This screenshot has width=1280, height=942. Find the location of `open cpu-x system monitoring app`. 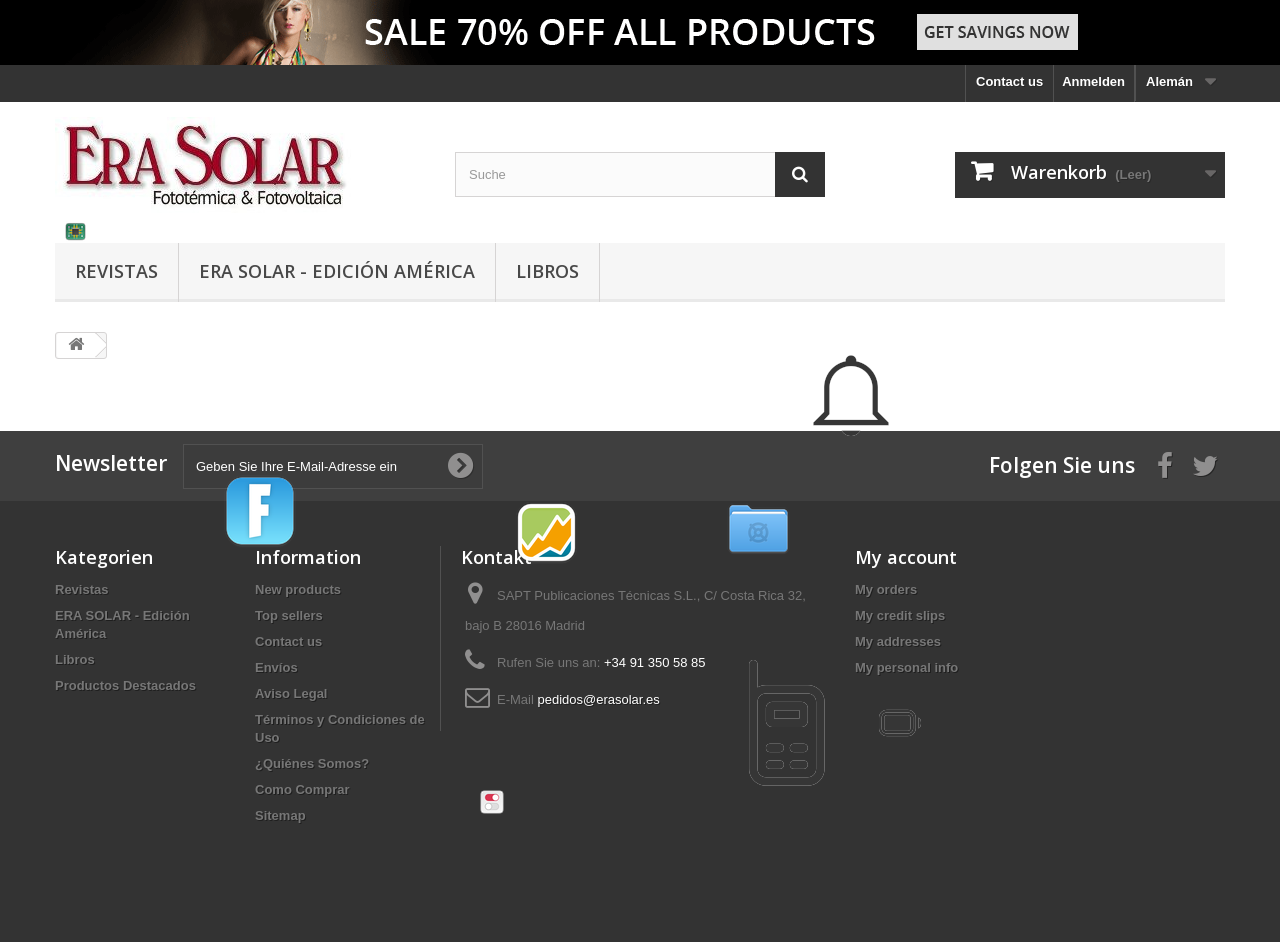

open cpu-x system monitoring app is located at coordinates (75, 231).